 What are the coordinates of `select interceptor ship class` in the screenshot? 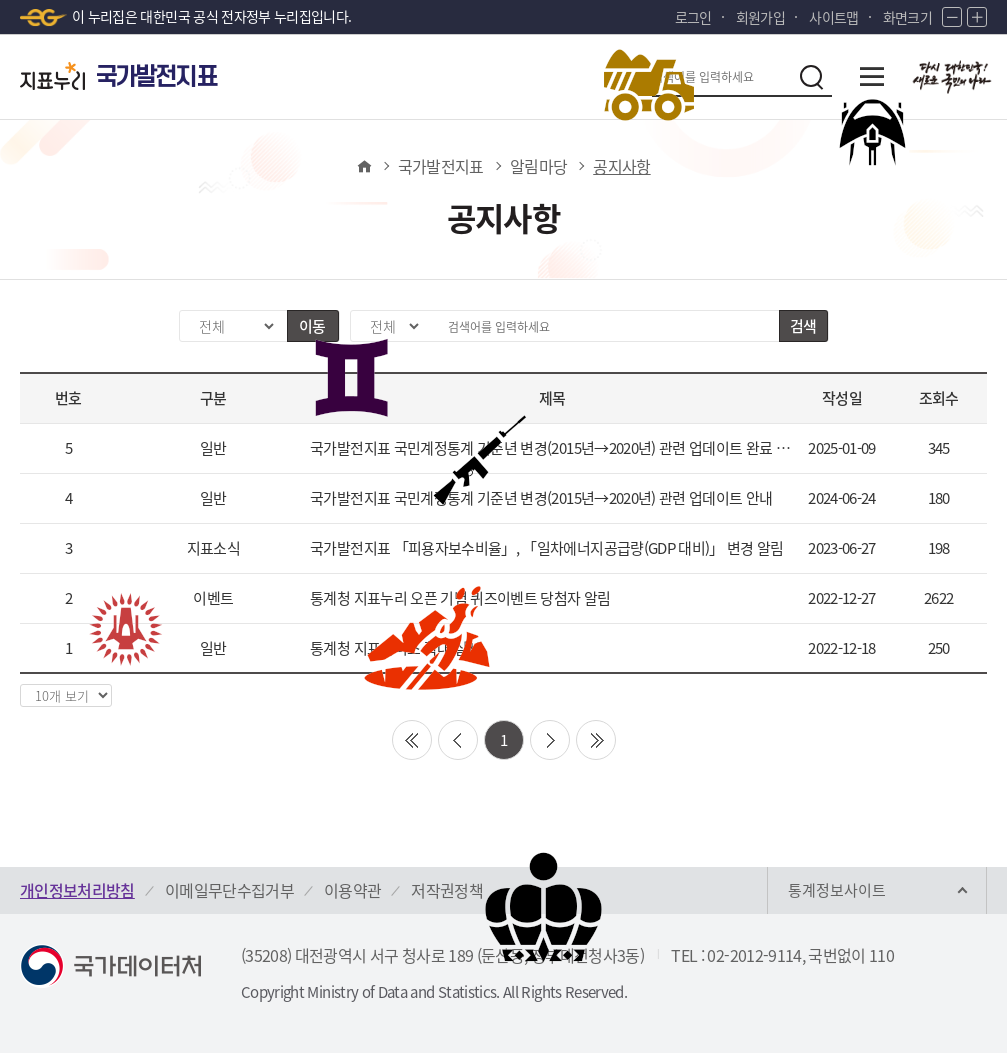 It's located at (872, 132).